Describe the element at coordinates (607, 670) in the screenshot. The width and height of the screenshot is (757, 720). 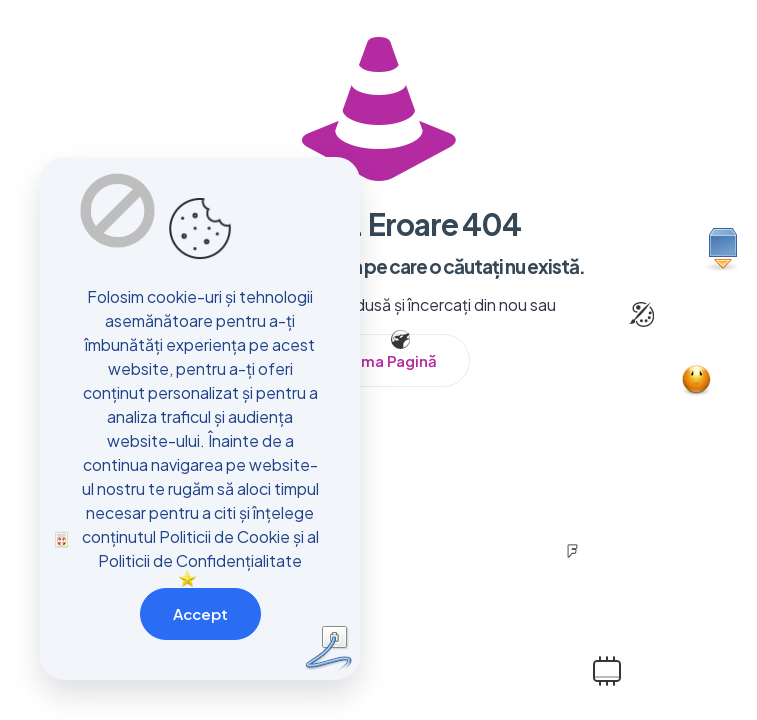
I see `view system hardware information` at that location.